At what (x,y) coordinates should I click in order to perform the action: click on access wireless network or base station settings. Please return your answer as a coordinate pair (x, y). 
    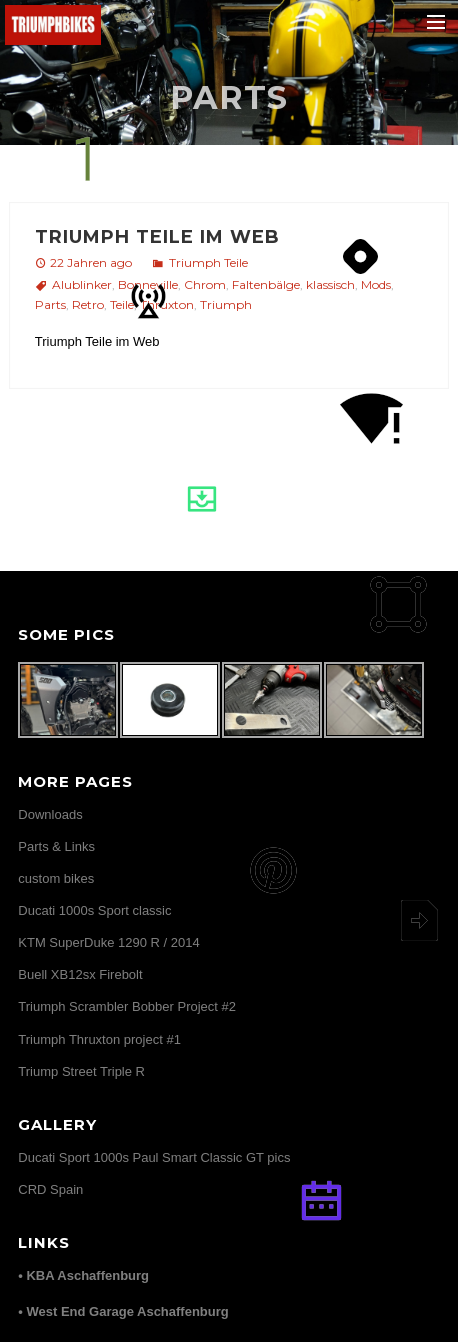
    Looking at the image, I should click on (148, 300).